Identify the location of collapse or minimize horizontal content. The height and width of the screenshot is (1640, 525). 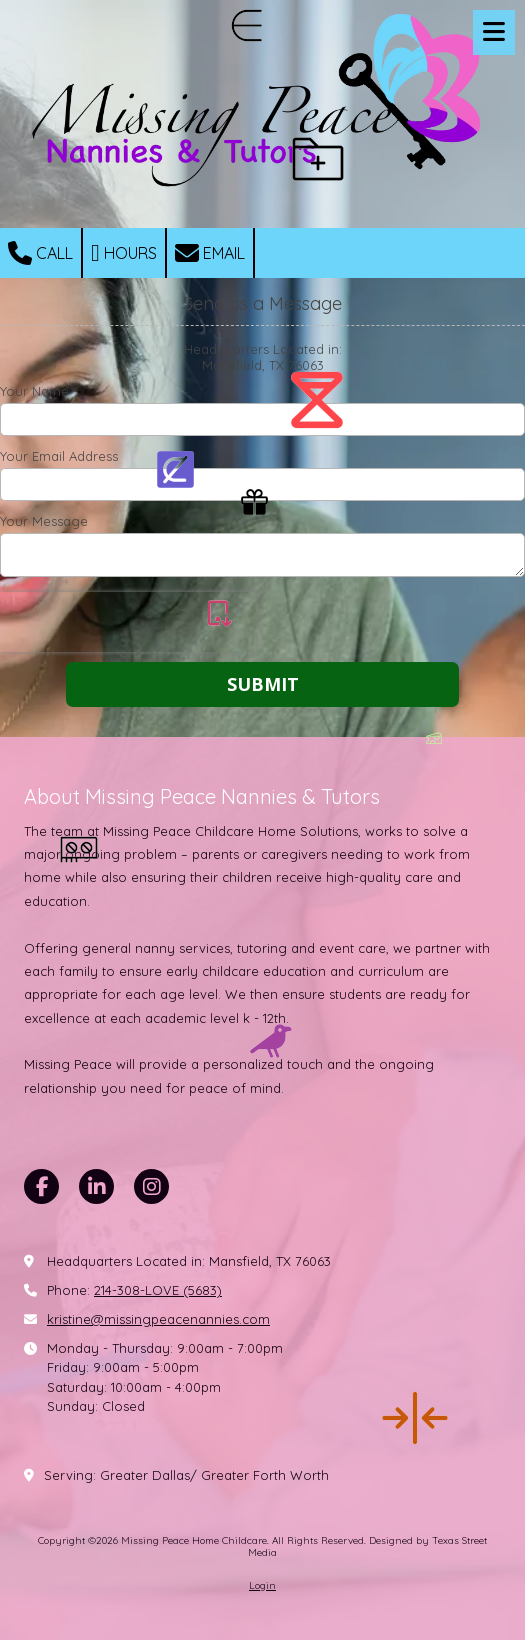
(415, 1418).